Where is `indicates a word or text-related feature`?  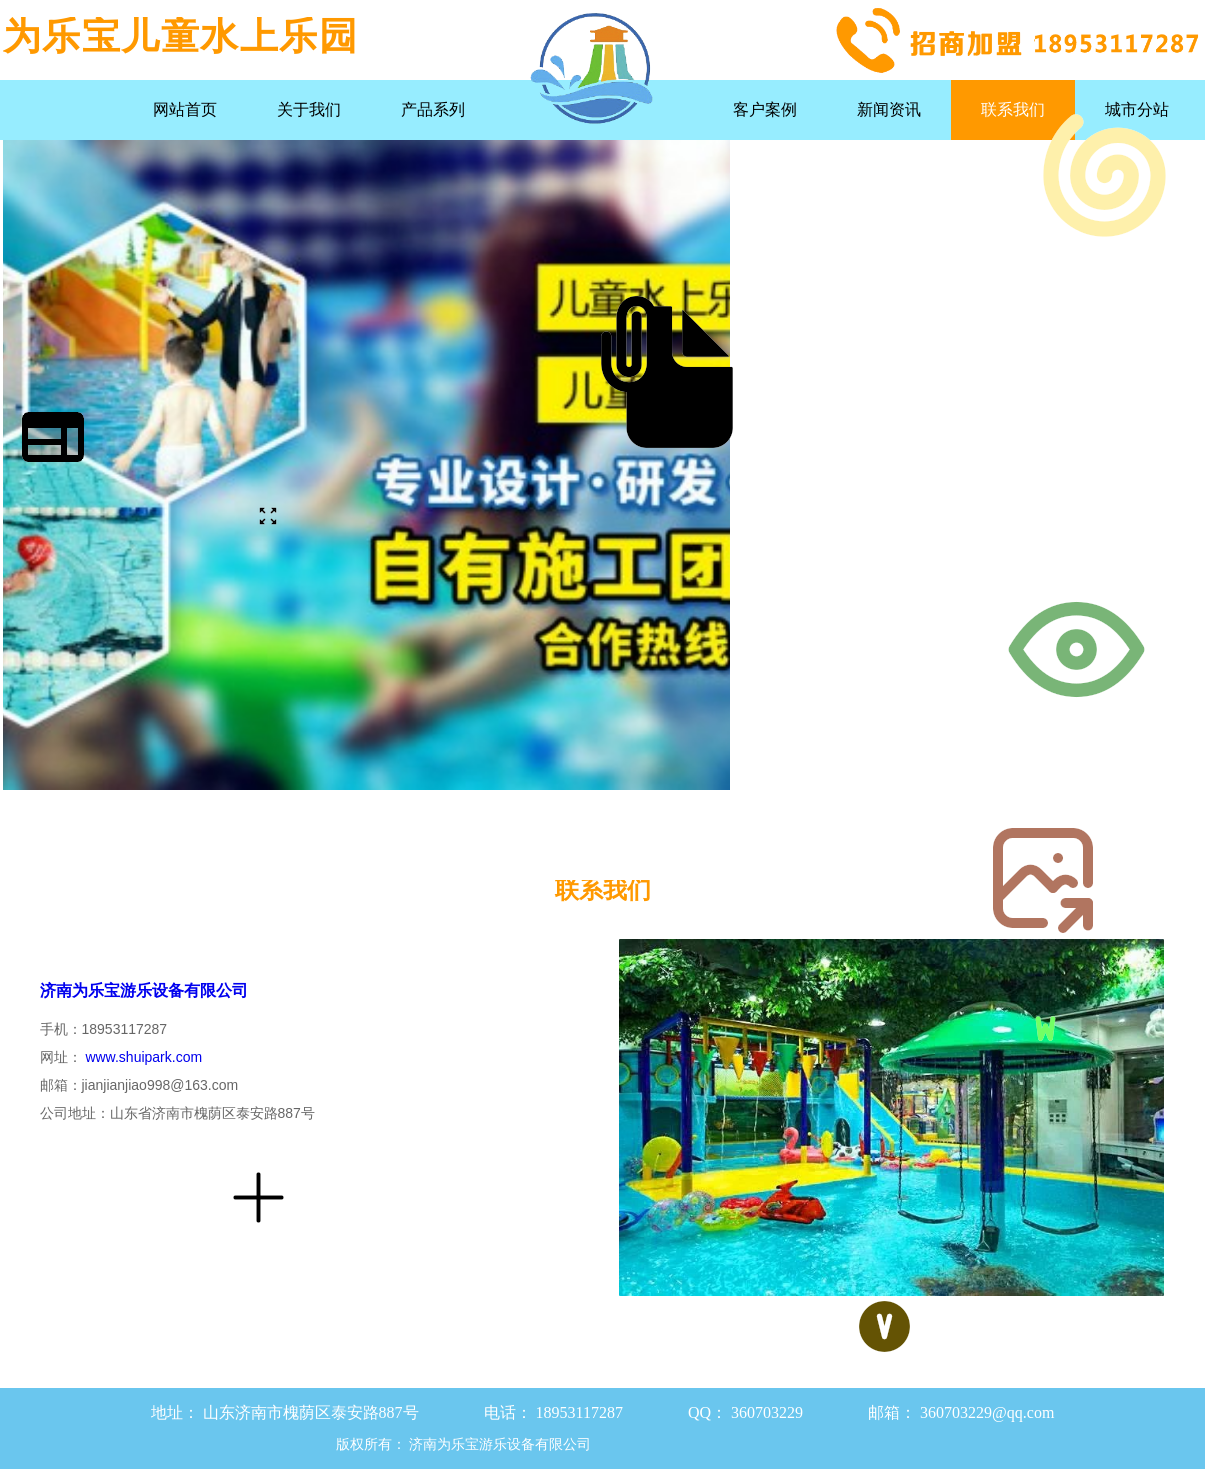 indicates a word or text-related feature is located at coordinates (1045, 1028).